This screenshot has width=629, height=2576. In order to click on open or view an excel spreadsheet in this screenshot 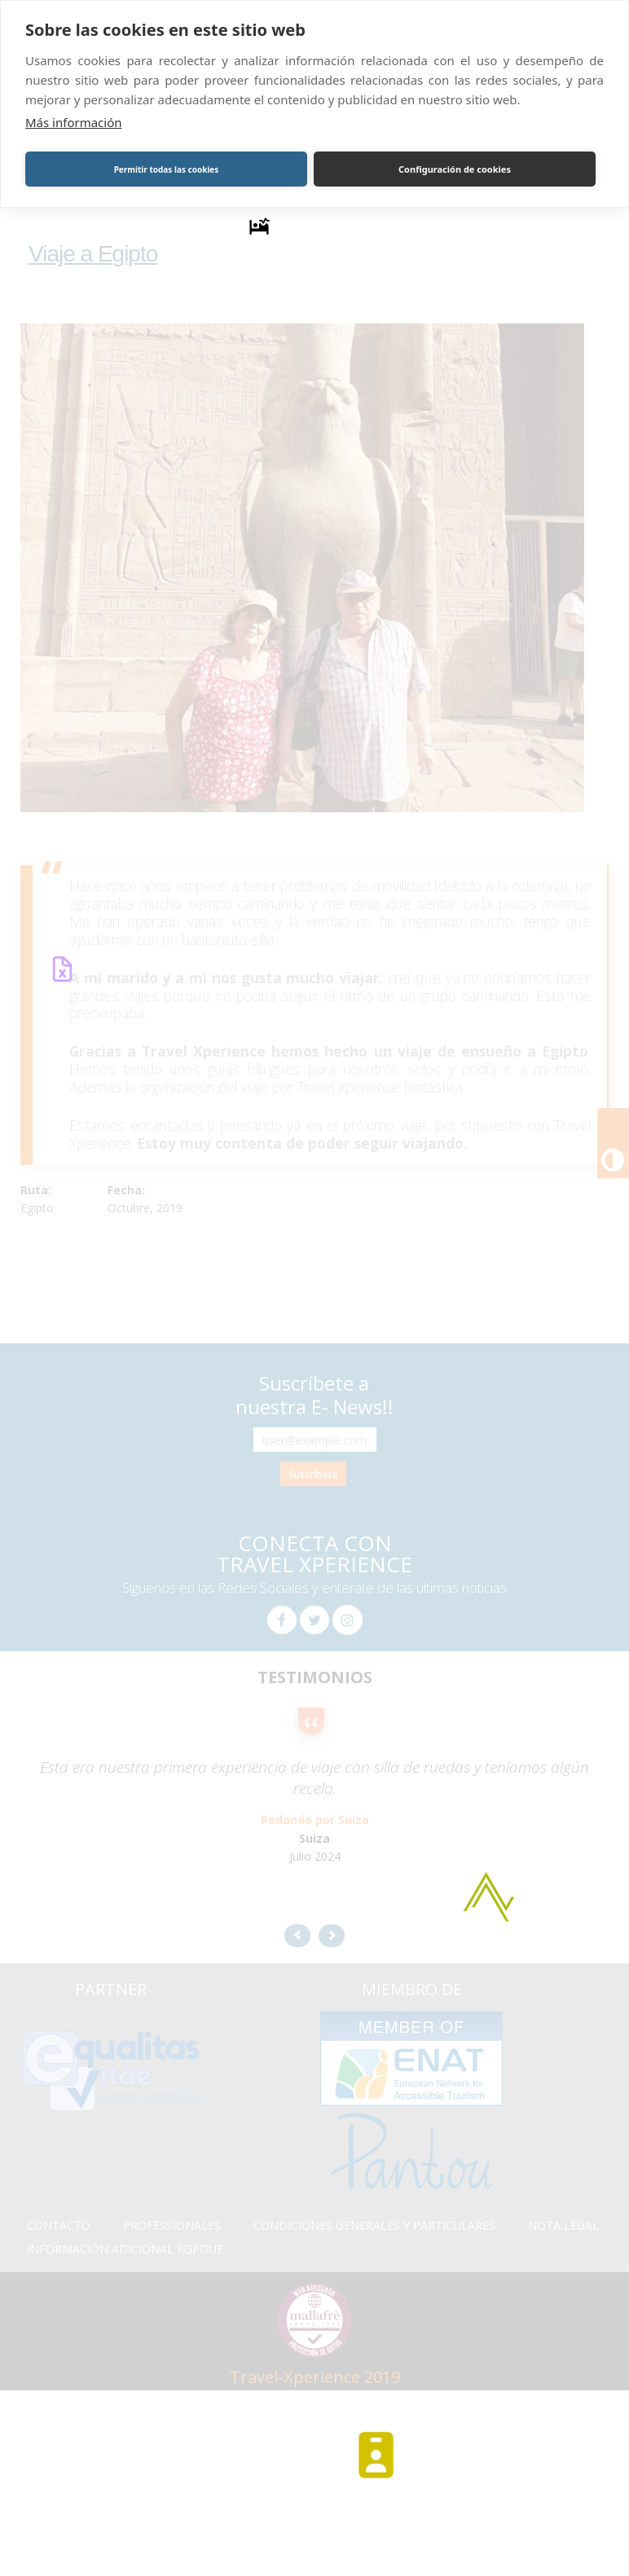, I will do `click(62, 969)`.